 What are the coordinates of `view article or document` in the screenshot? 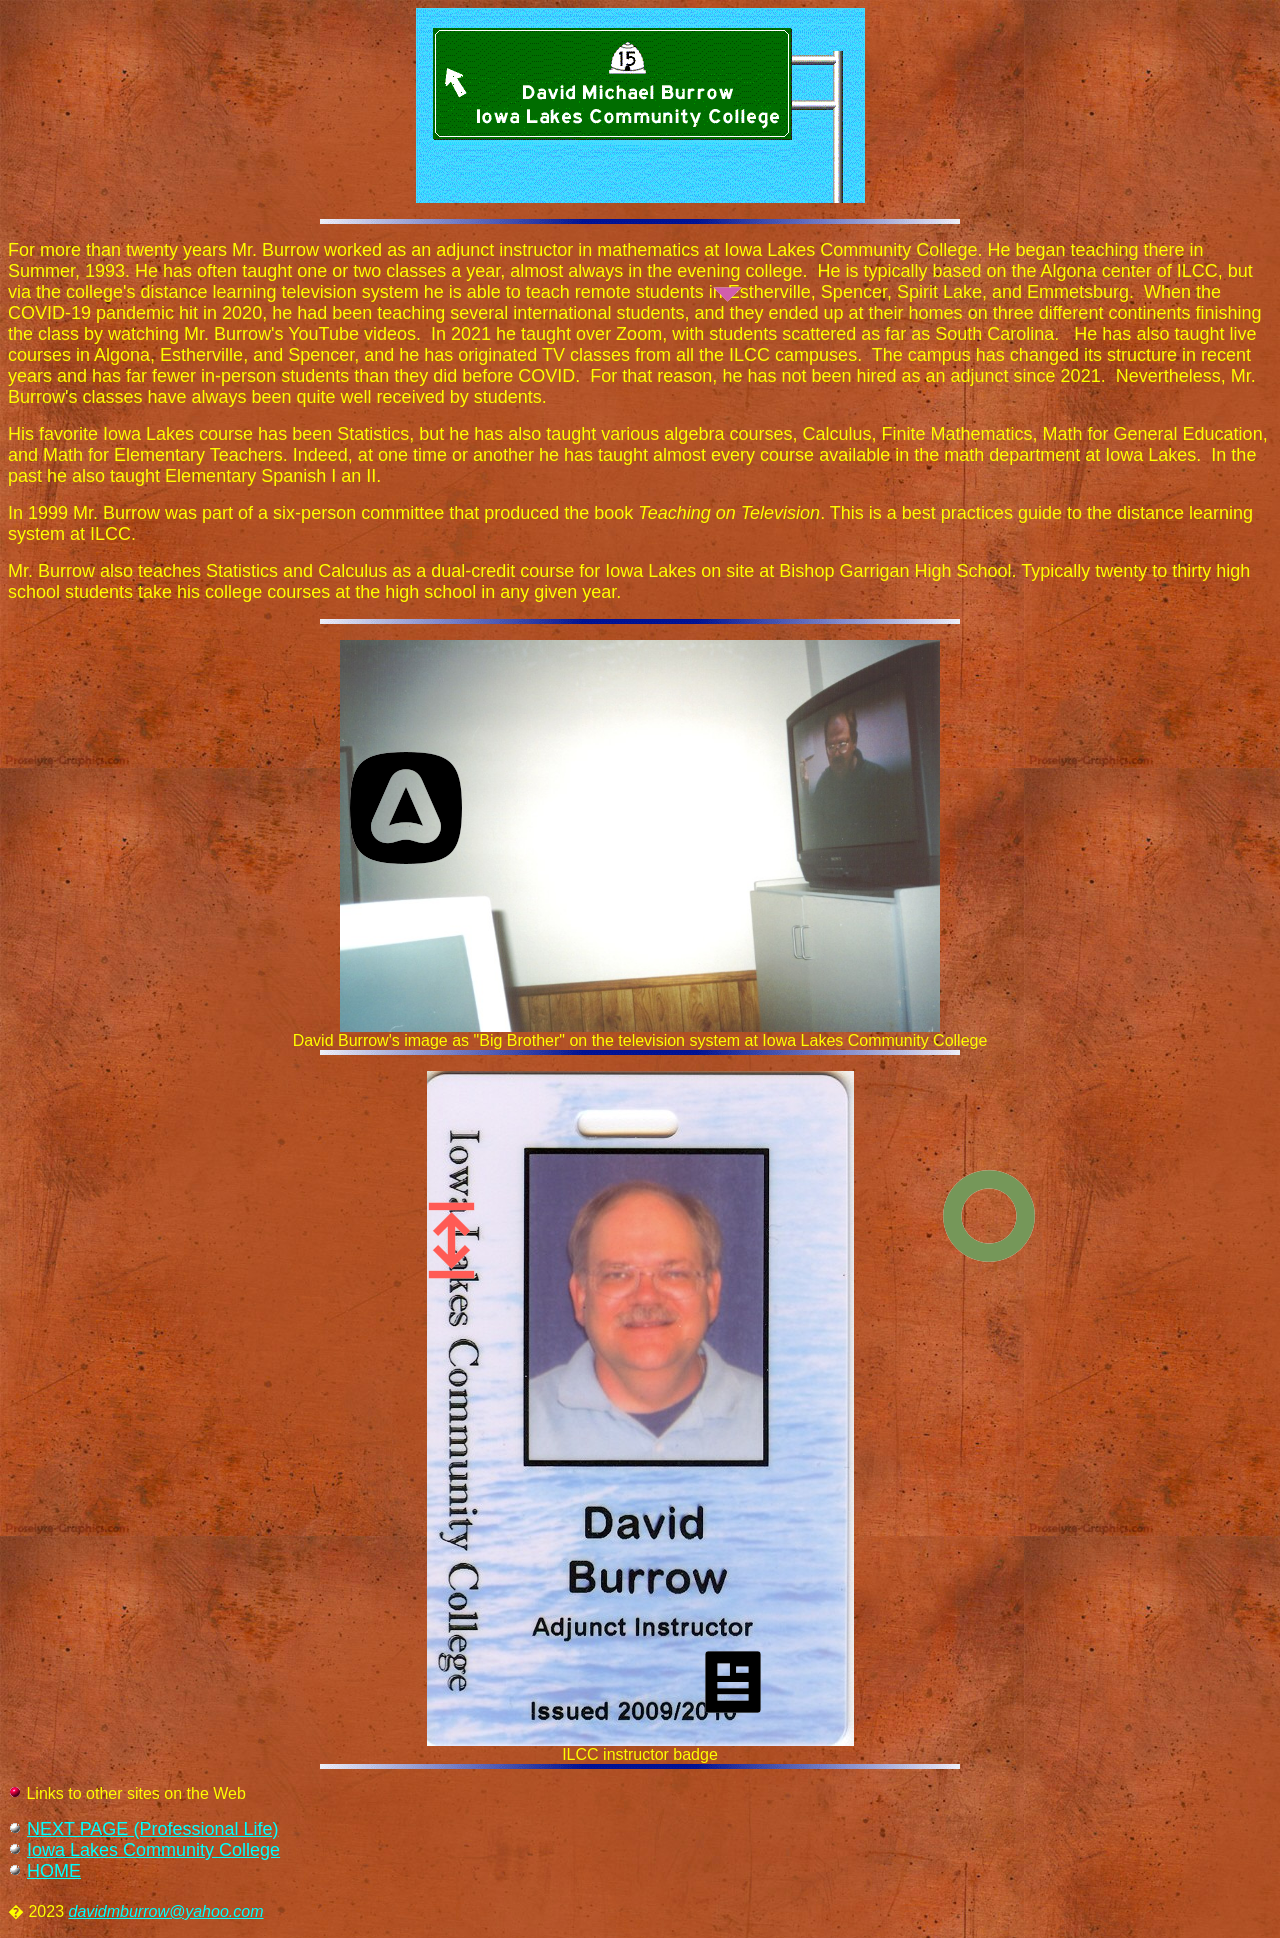 It's located at (733, 1682).